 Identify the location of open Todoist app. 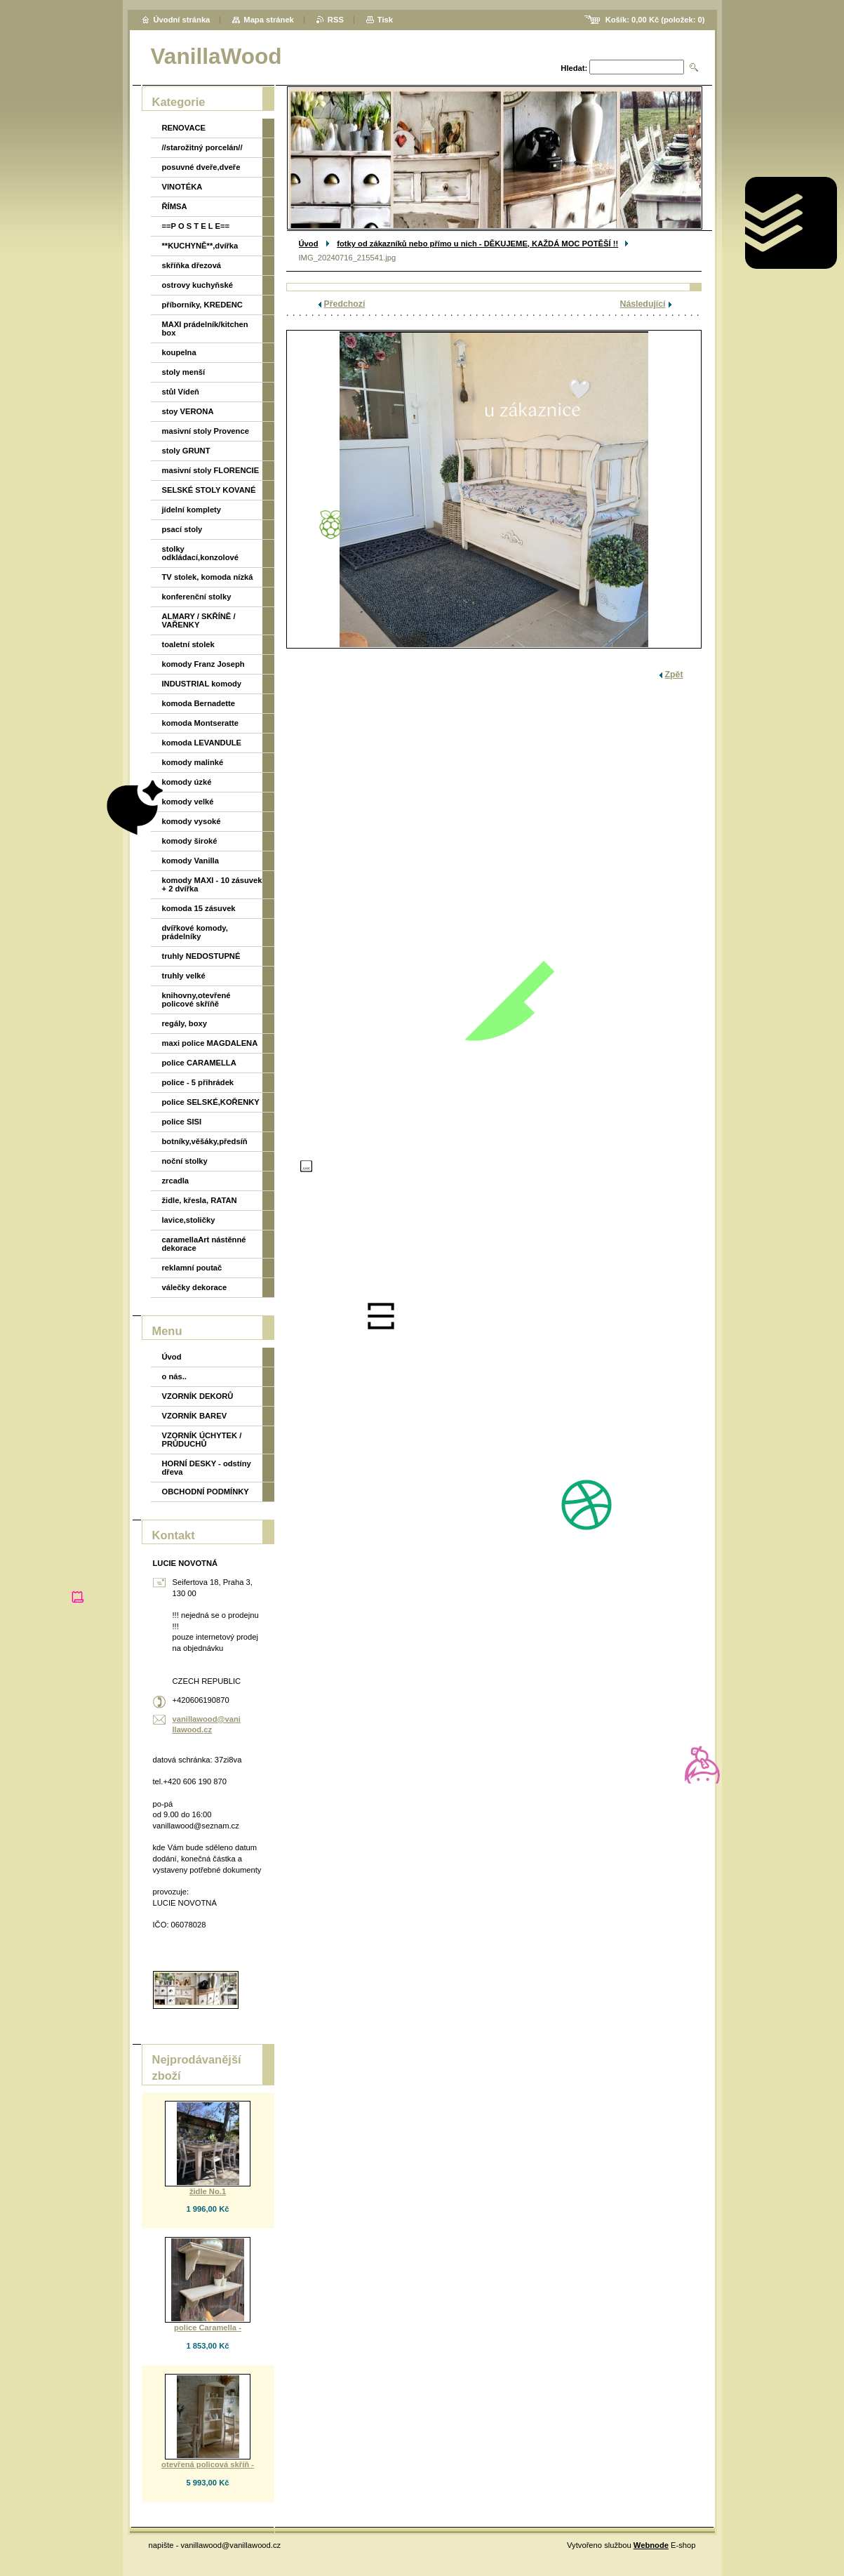
(791, 223).